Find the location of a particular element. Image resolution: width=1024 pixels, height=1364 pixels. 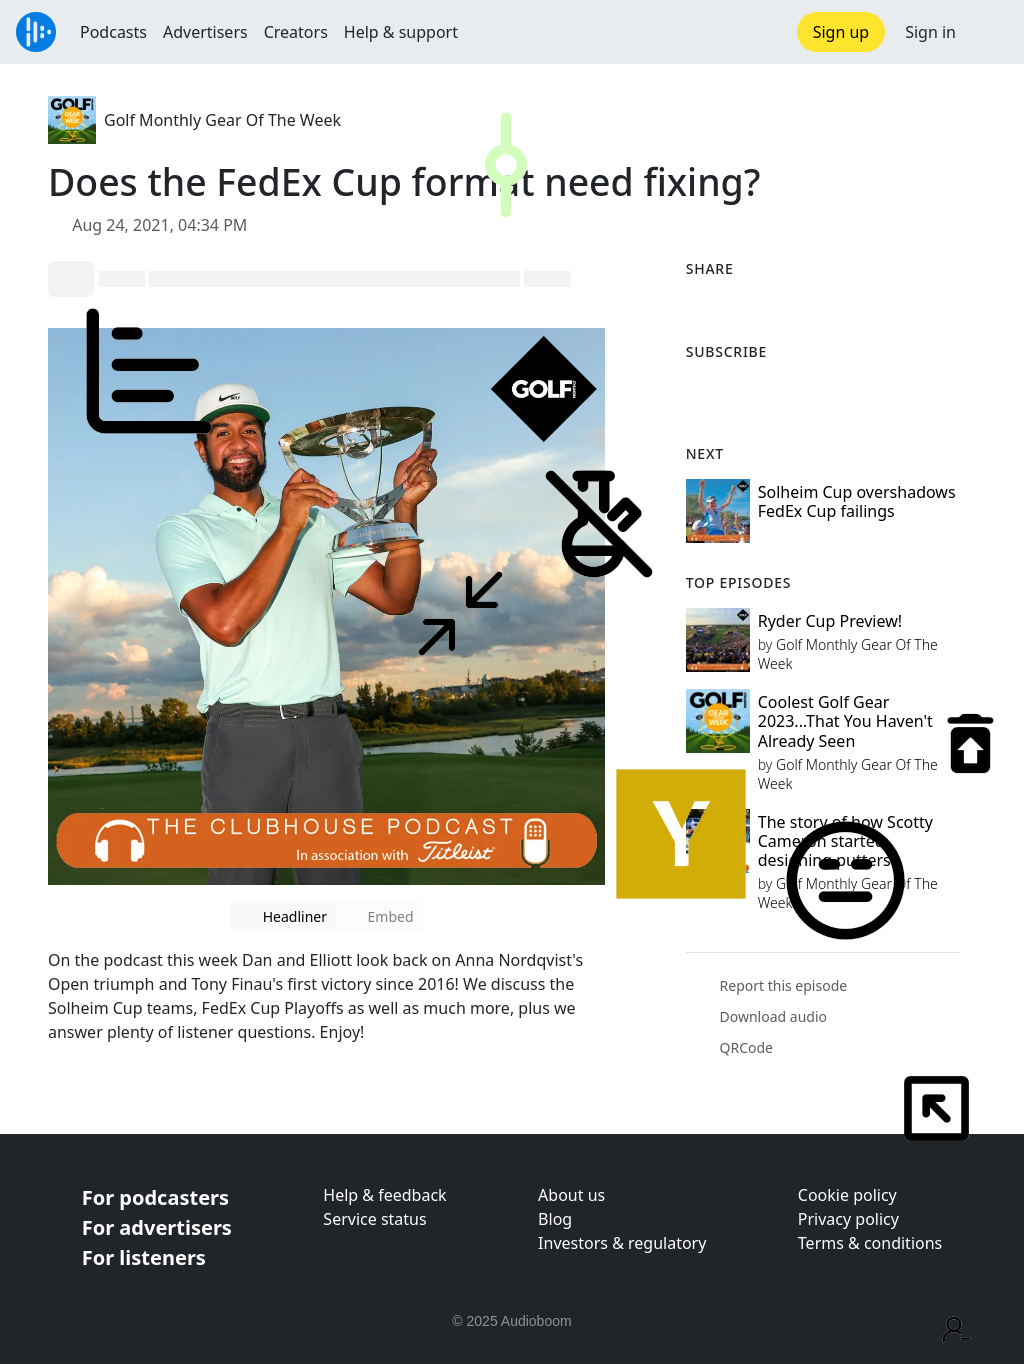

view bar chart analytics is located at coordinates (149, 371).